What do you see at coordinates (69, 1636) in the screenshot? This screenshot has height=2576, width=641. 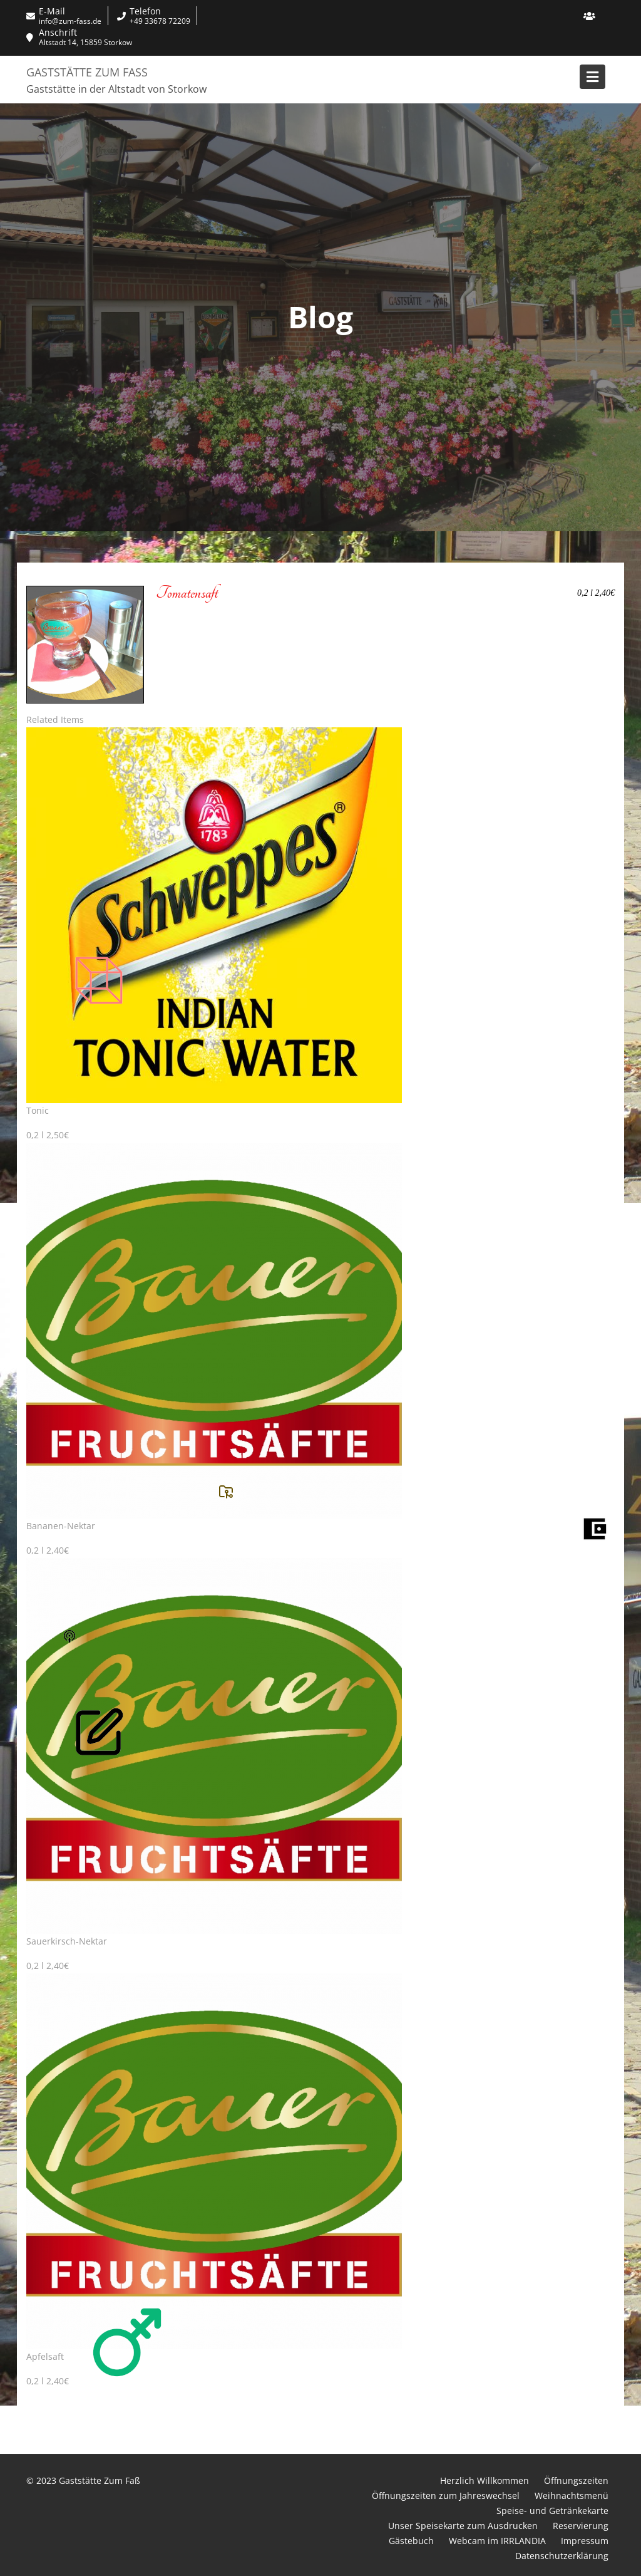 I see `access podcast library` at bounding box center [69, 1636].